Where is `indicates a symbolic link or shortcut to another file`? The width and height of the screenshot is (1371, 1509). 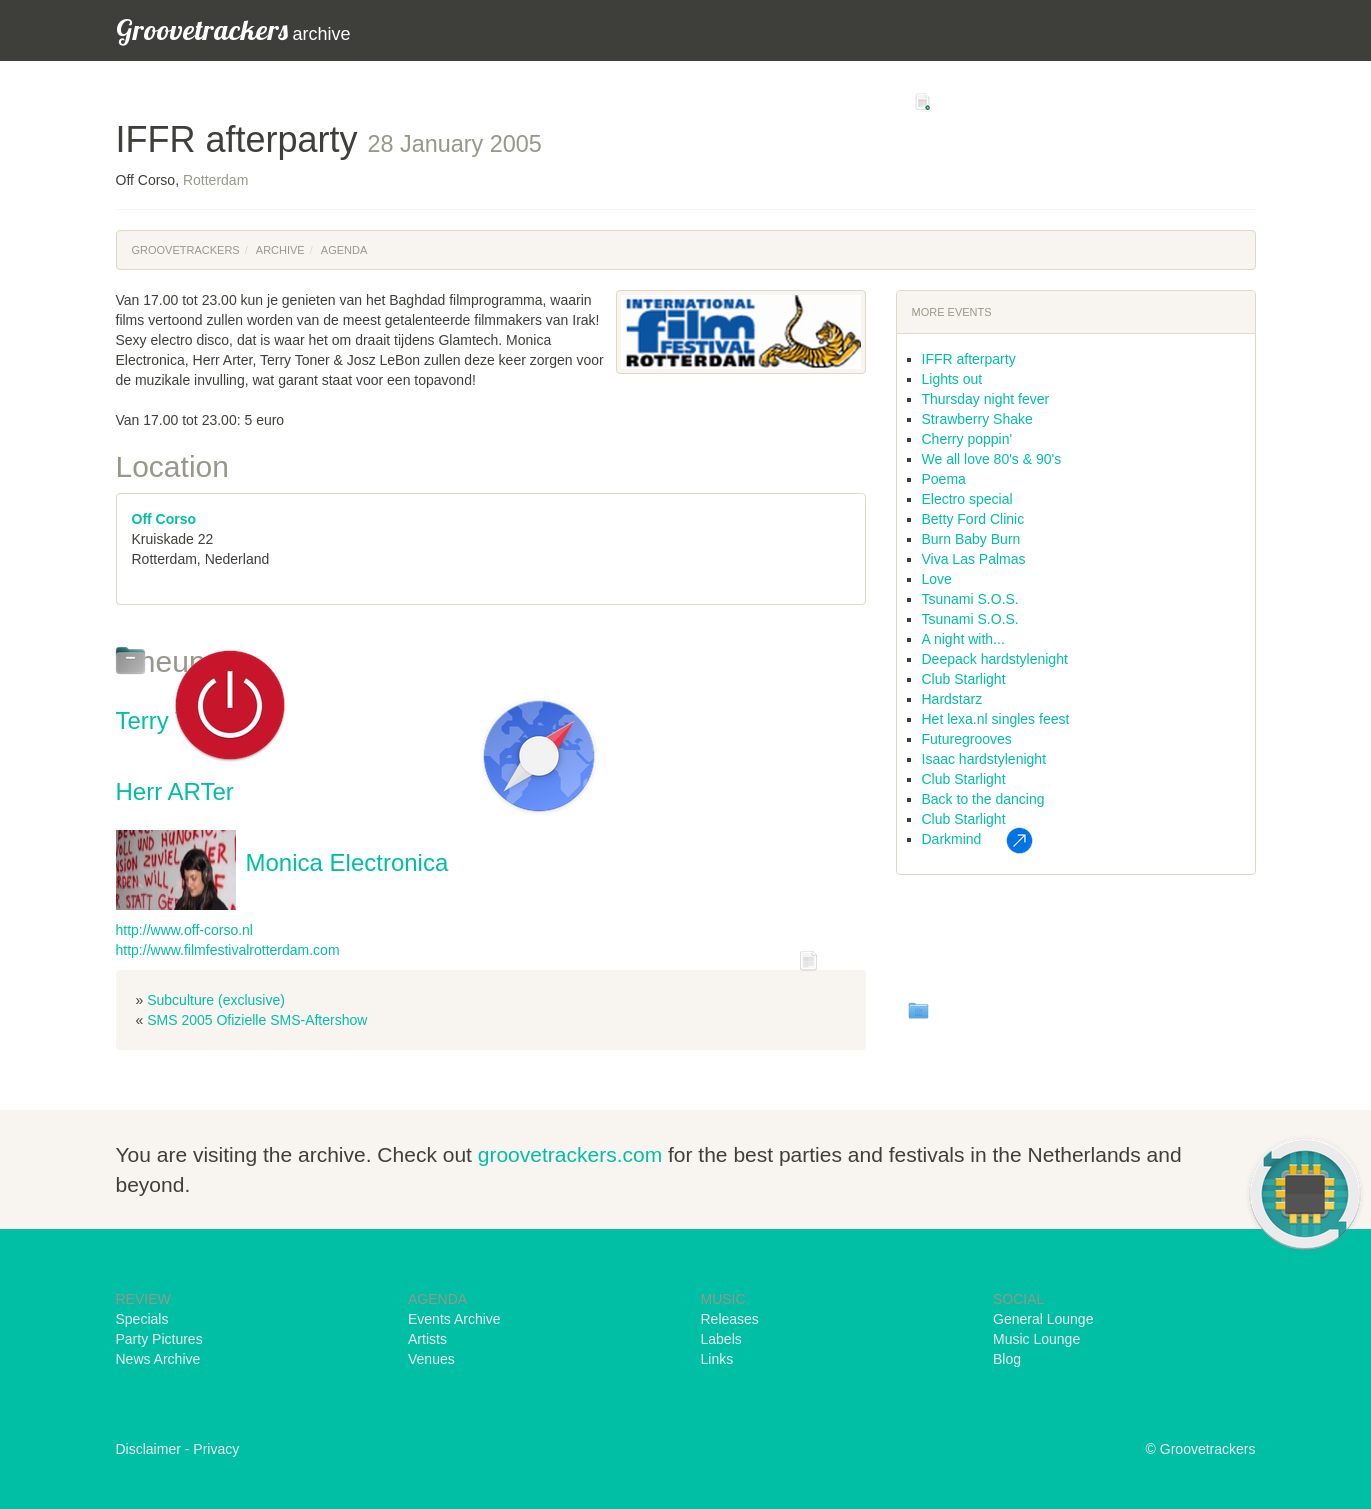
indicates a symbolic link or shortcut to another file is located at coordinates (1019, 840).